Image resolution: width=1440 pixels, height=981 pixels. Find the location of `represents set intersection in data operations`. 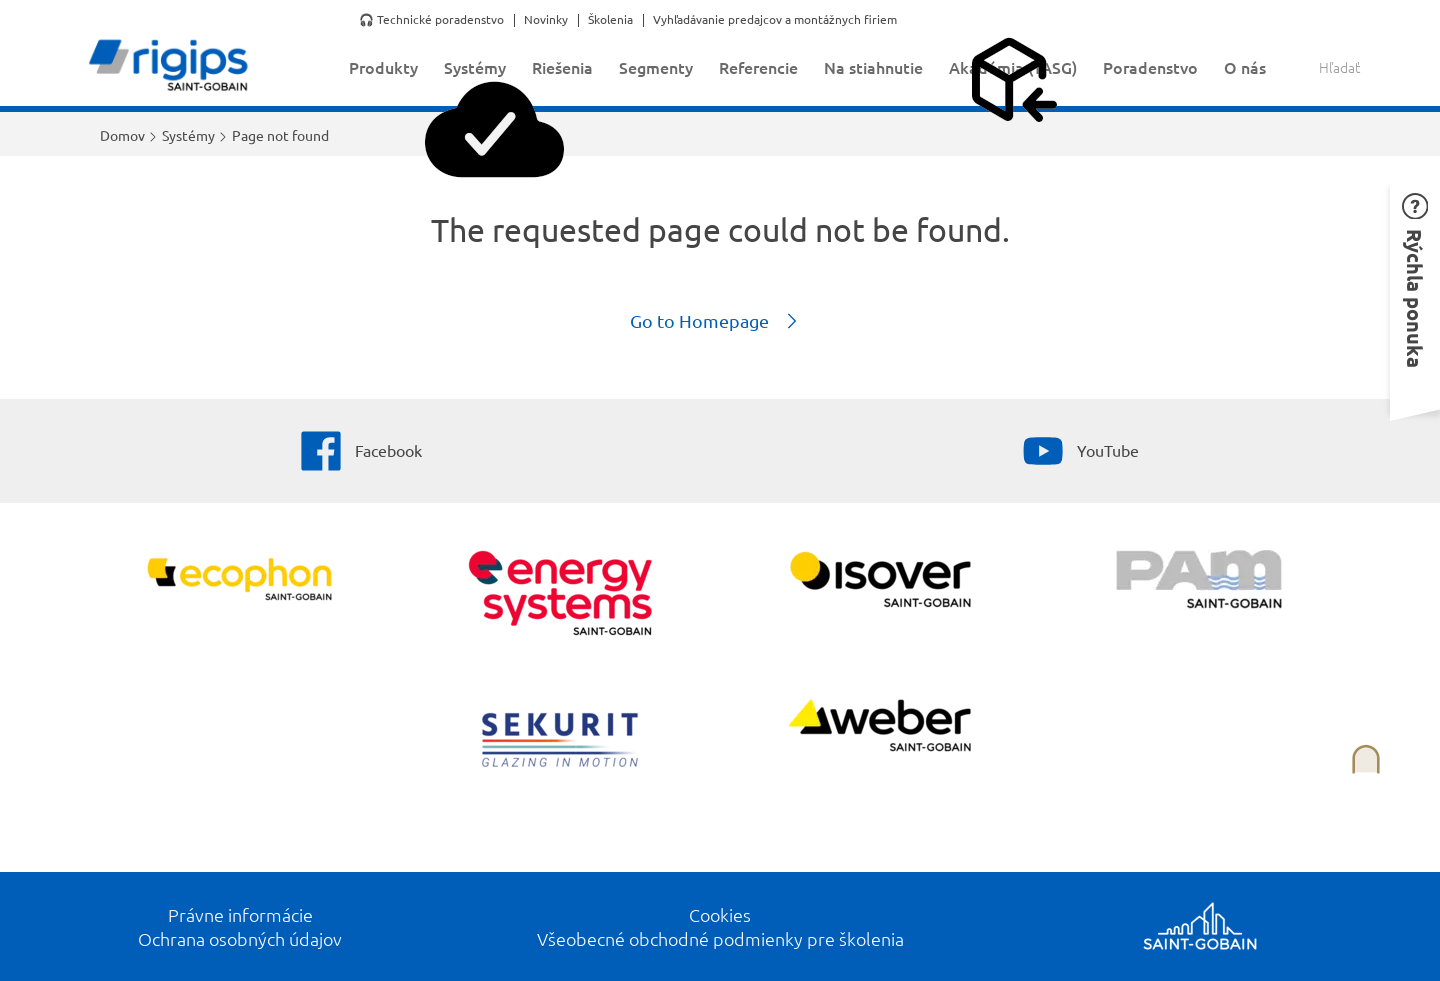

represents set intersection in data operations is located at coordinates (1366, 760).